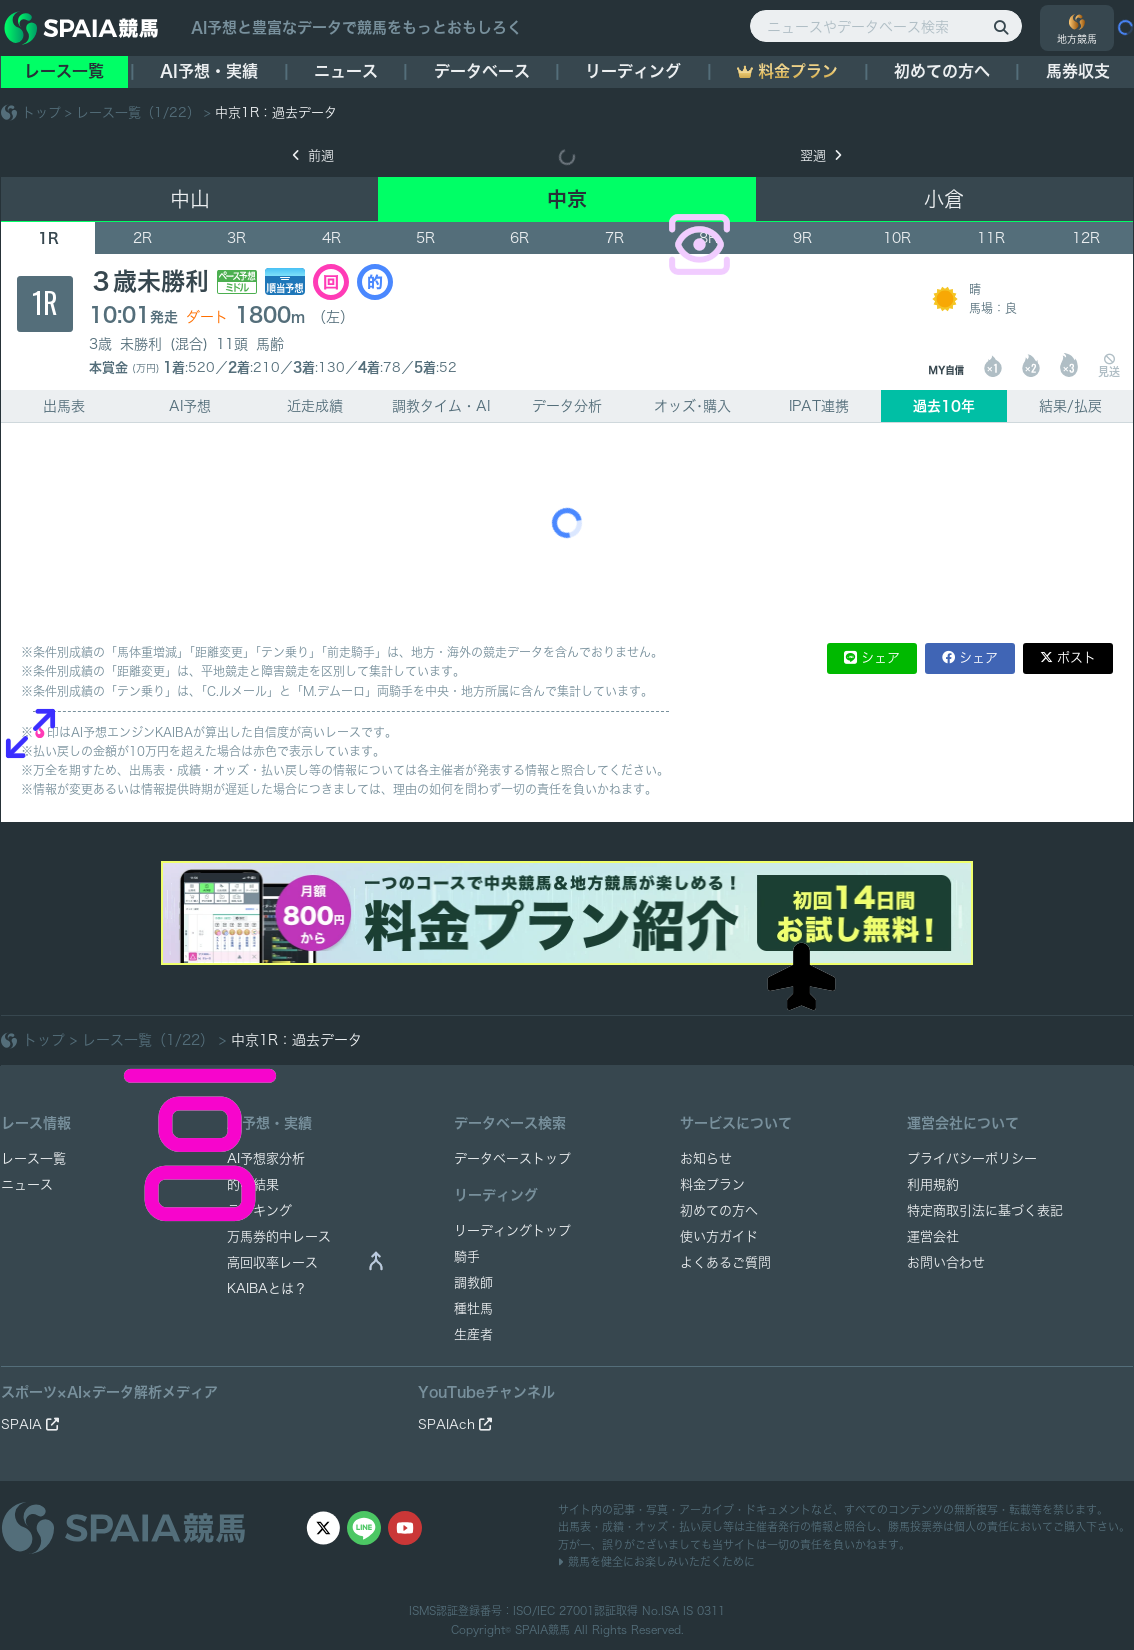  What do you see at coordinates (30, 733) in the screenshot?
I see `expand to fullscreen mode` at bounding box center [30, 733].